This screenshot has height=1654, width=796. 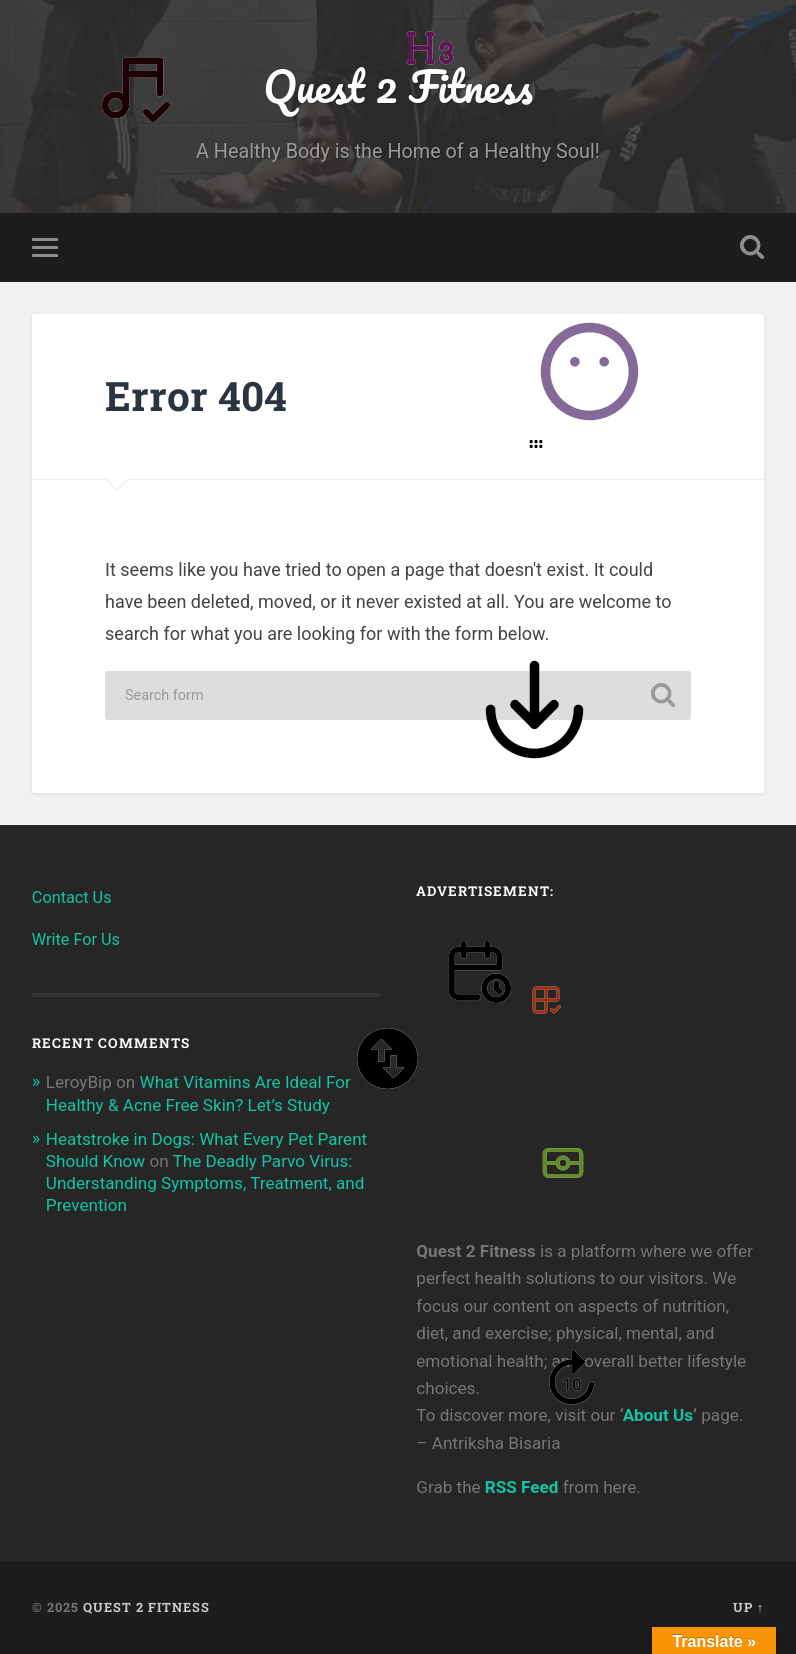 What do you see at coordinates (536, 444) in the screenshot?
I see `drag to reorder or rearrange items` at bounding box center [536, 444].